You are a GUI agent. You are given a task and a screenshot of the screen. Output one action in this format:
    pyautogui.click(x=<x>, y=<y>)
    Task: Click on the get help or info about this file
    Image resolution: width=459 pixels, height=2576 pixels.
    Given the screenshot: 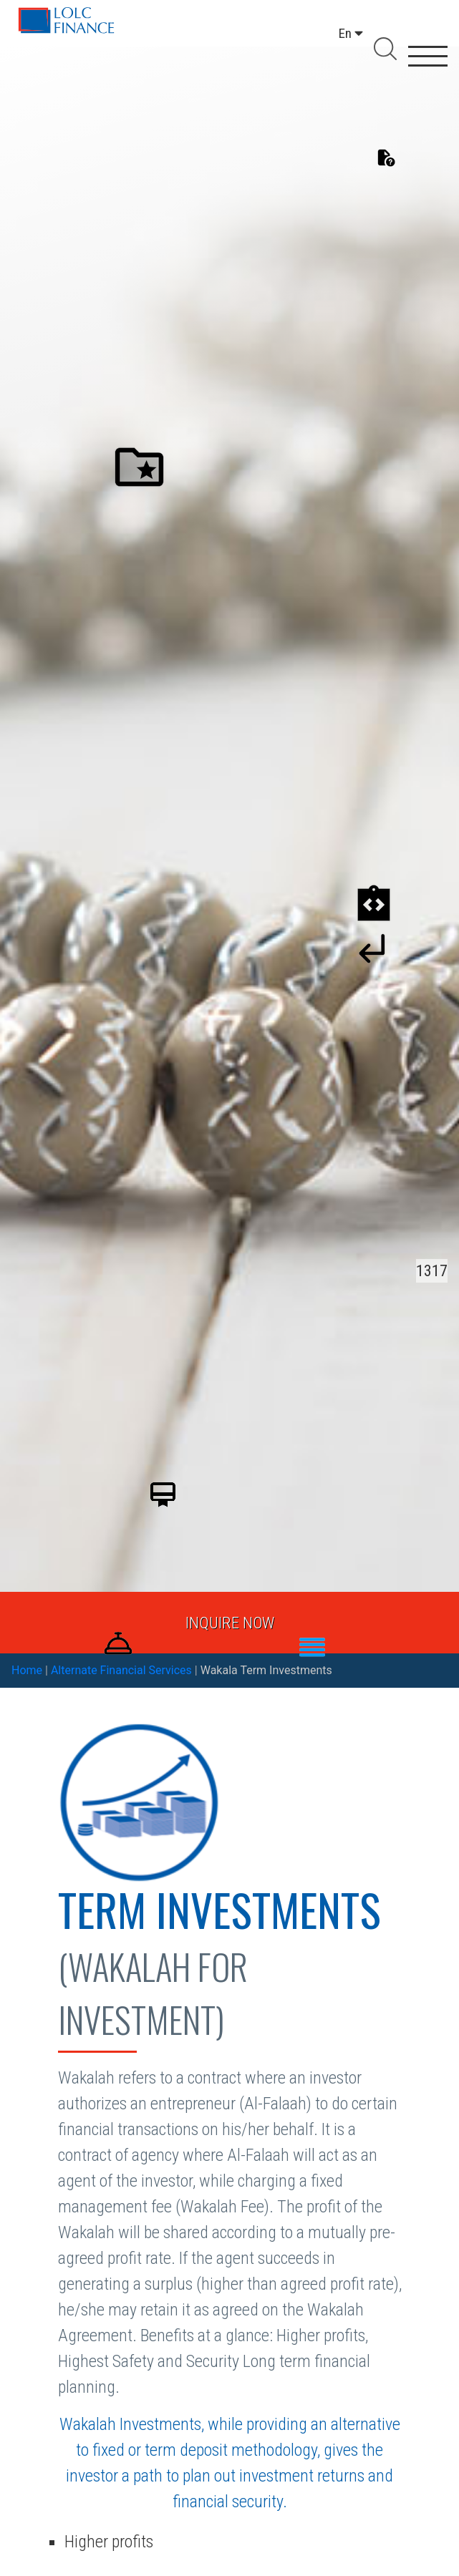 What is the action you would take?
    pyautogui.click(x=386, y=157)
    